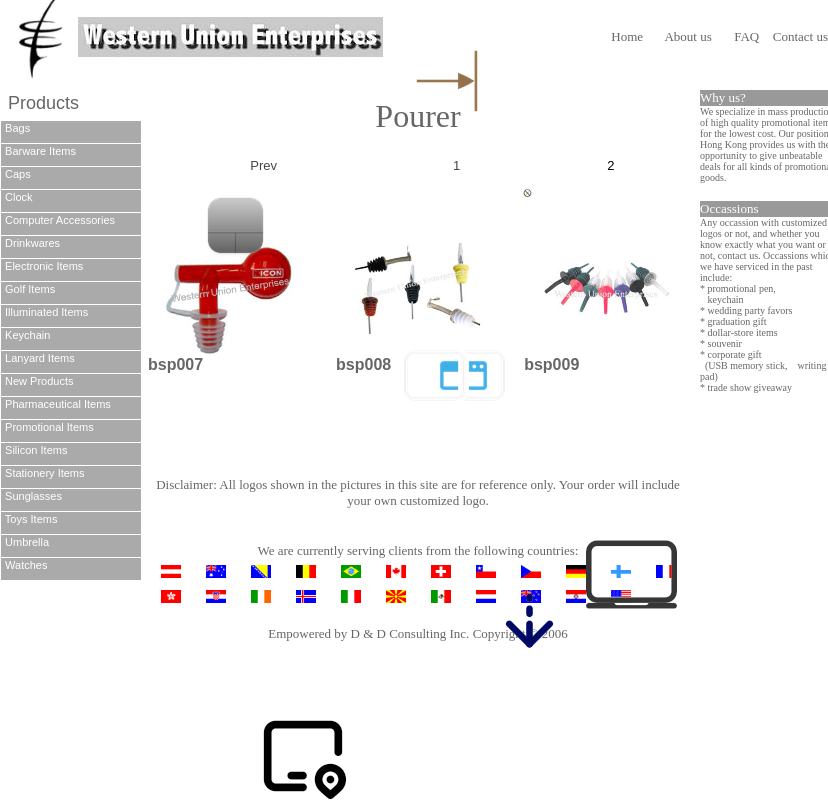  What do you see at coordinates (235, 225) in the screenshot?
I see `touchpad or trackpad input device settings` at bounding box center [235, 225].